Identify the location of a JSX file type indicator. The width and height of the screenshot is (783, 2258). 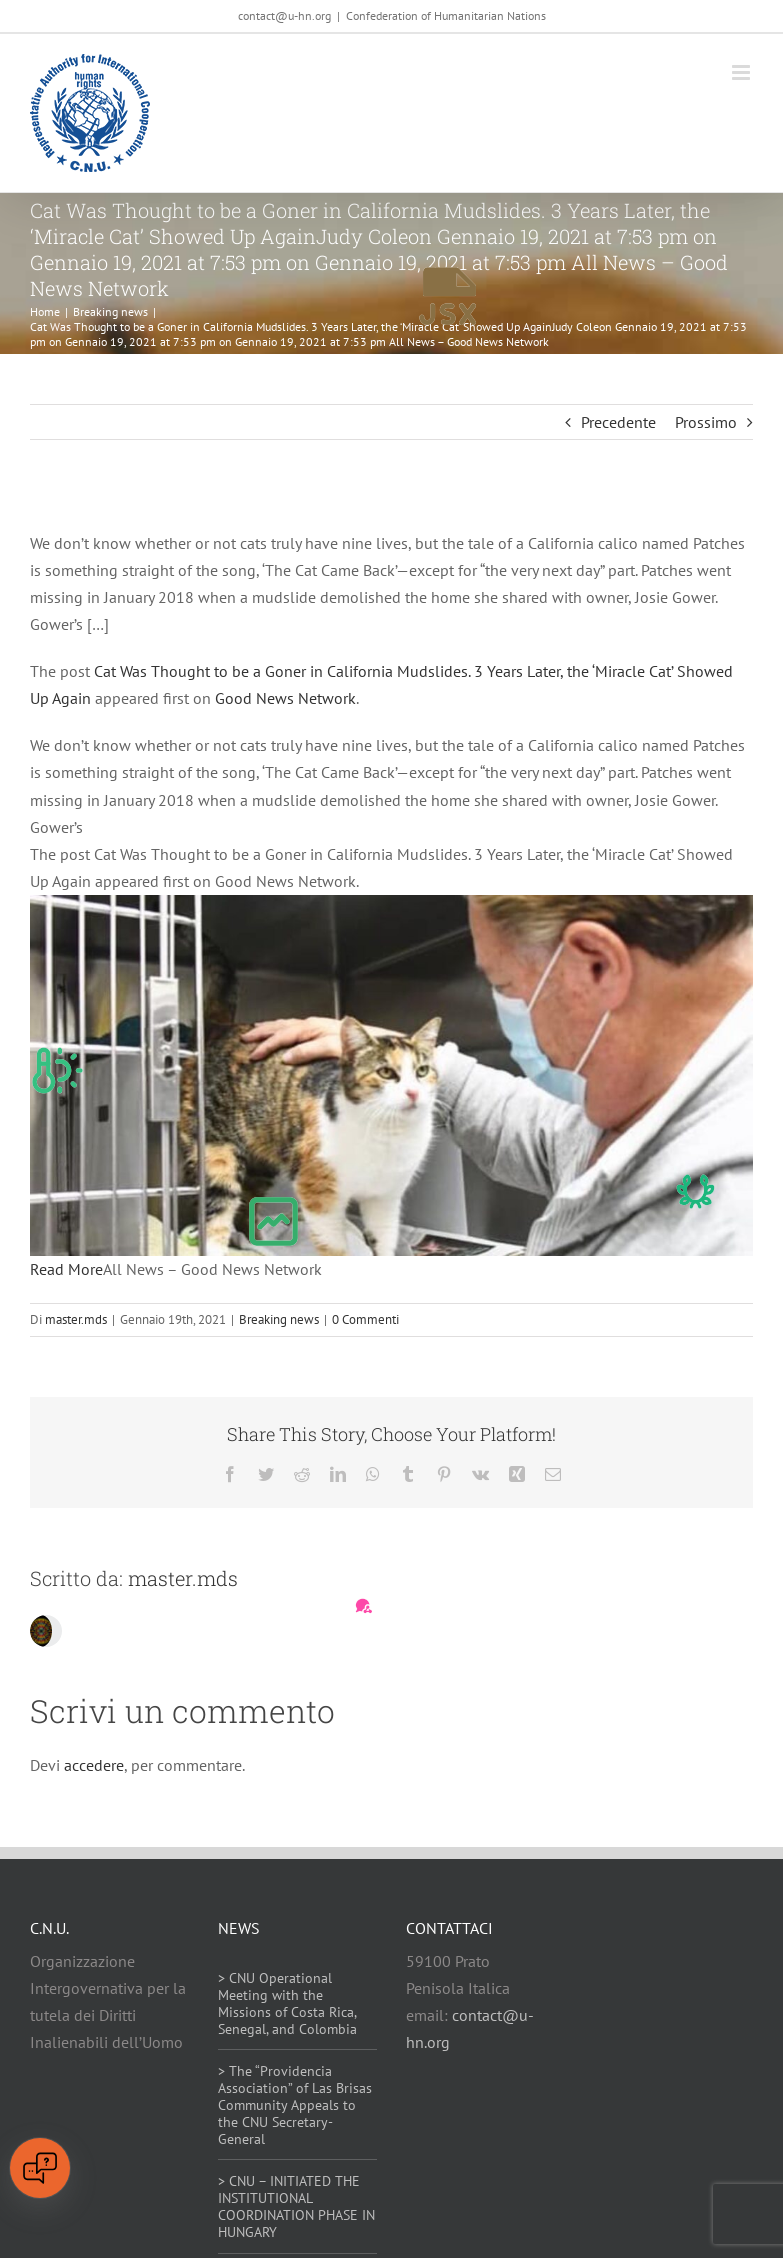
(449, 298).